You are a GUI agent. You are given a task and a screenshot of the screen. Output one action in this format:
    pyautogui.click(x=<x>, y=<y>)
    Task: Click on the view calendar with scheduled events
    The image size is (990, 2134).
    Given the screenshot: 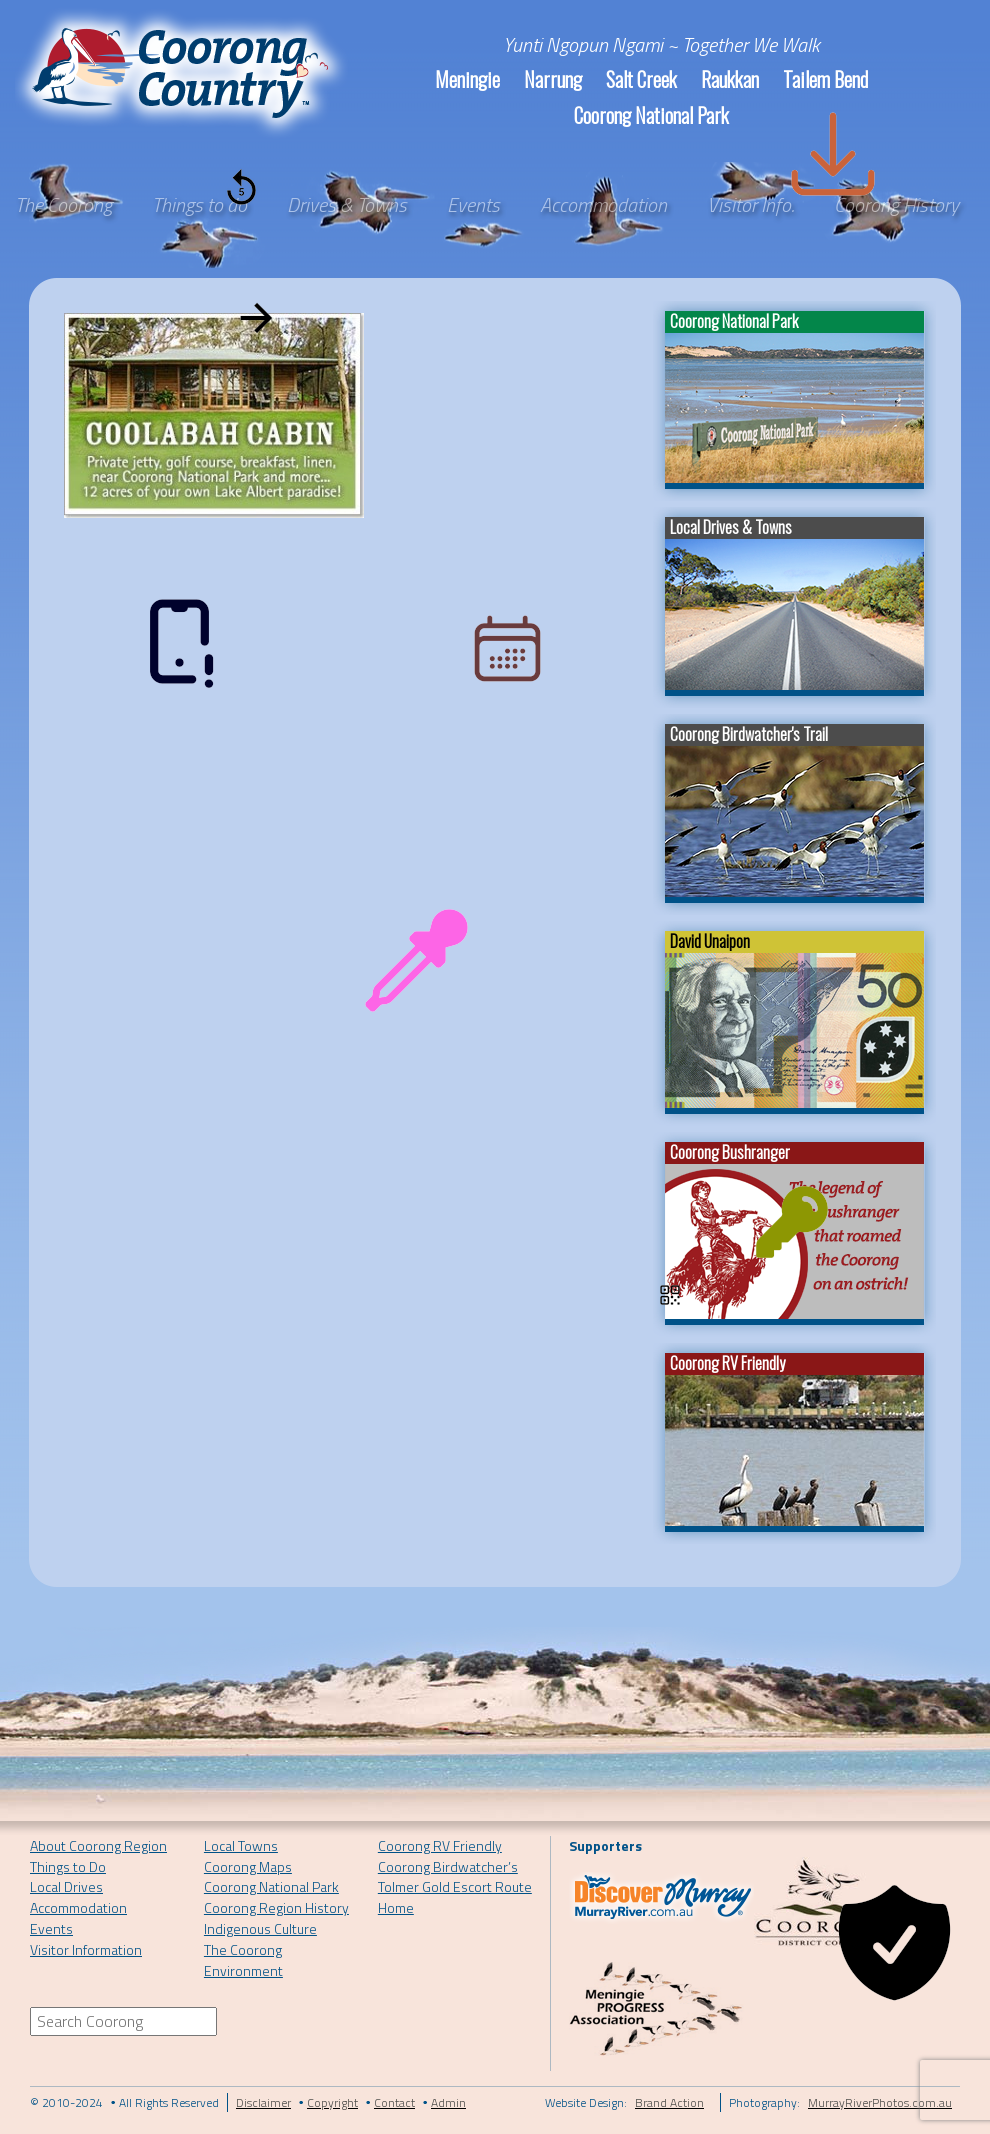 What is the action you would take?
    pyautogui.click(x=507, y=648)
    